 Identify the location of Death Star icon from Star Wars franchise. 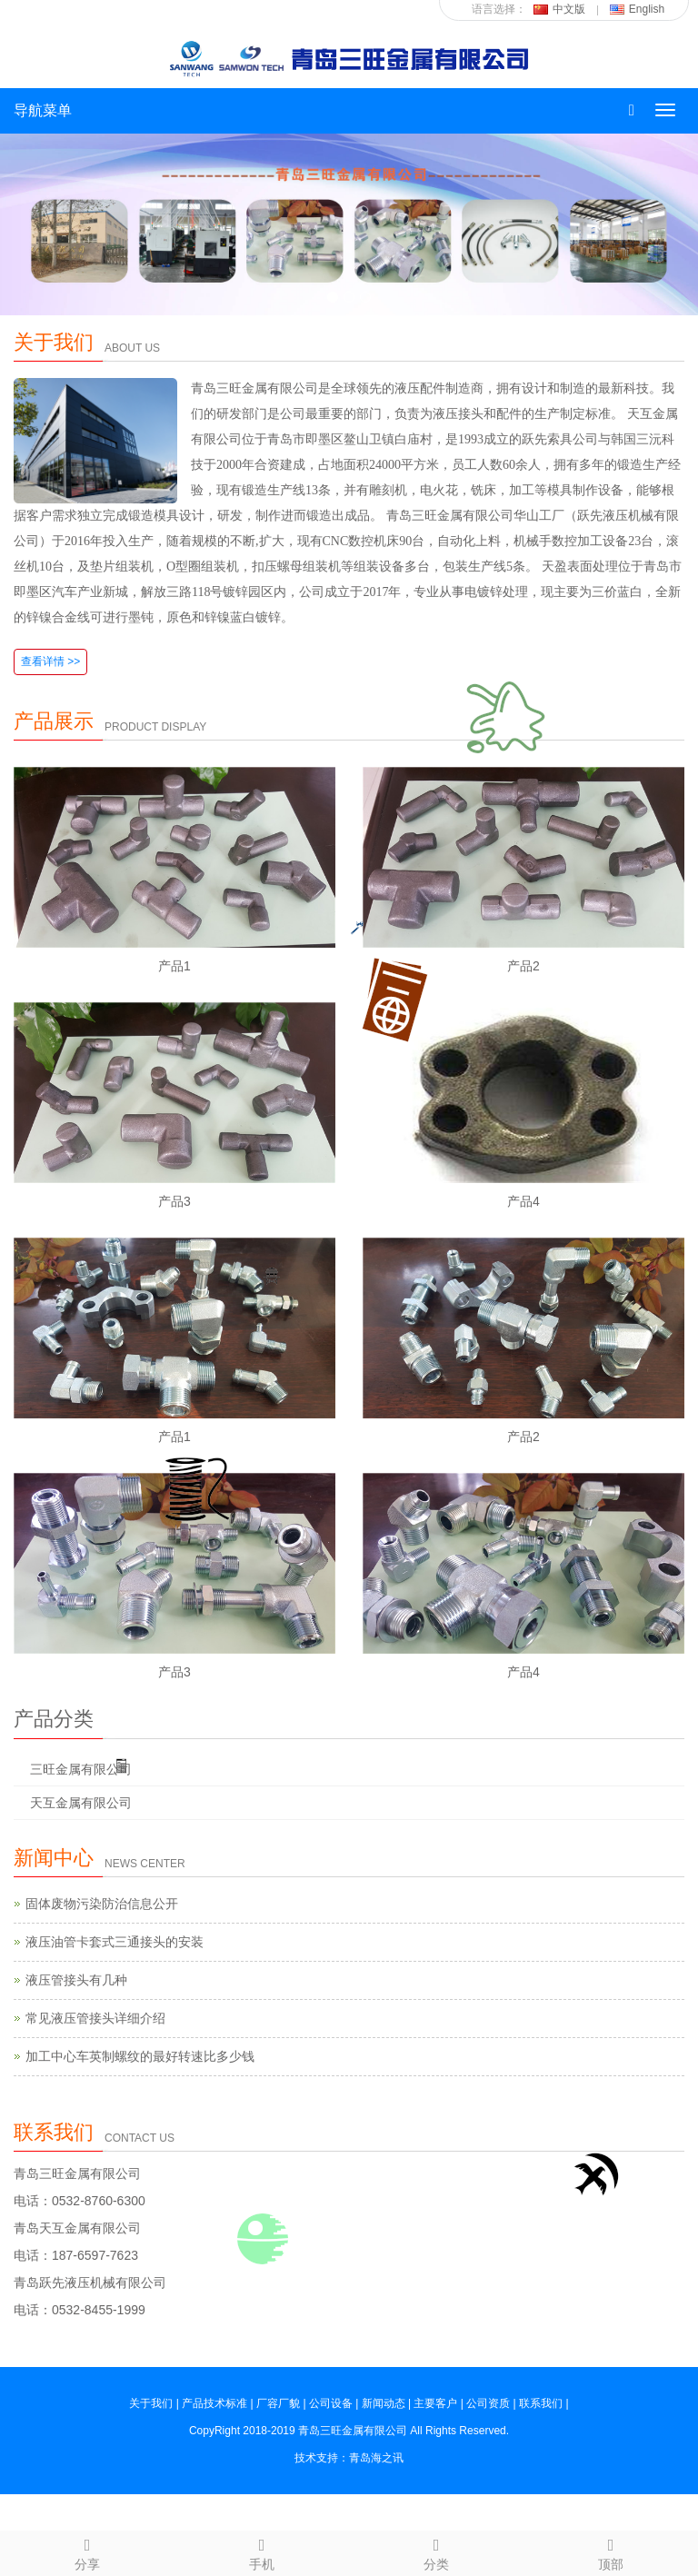
(263, 2239).